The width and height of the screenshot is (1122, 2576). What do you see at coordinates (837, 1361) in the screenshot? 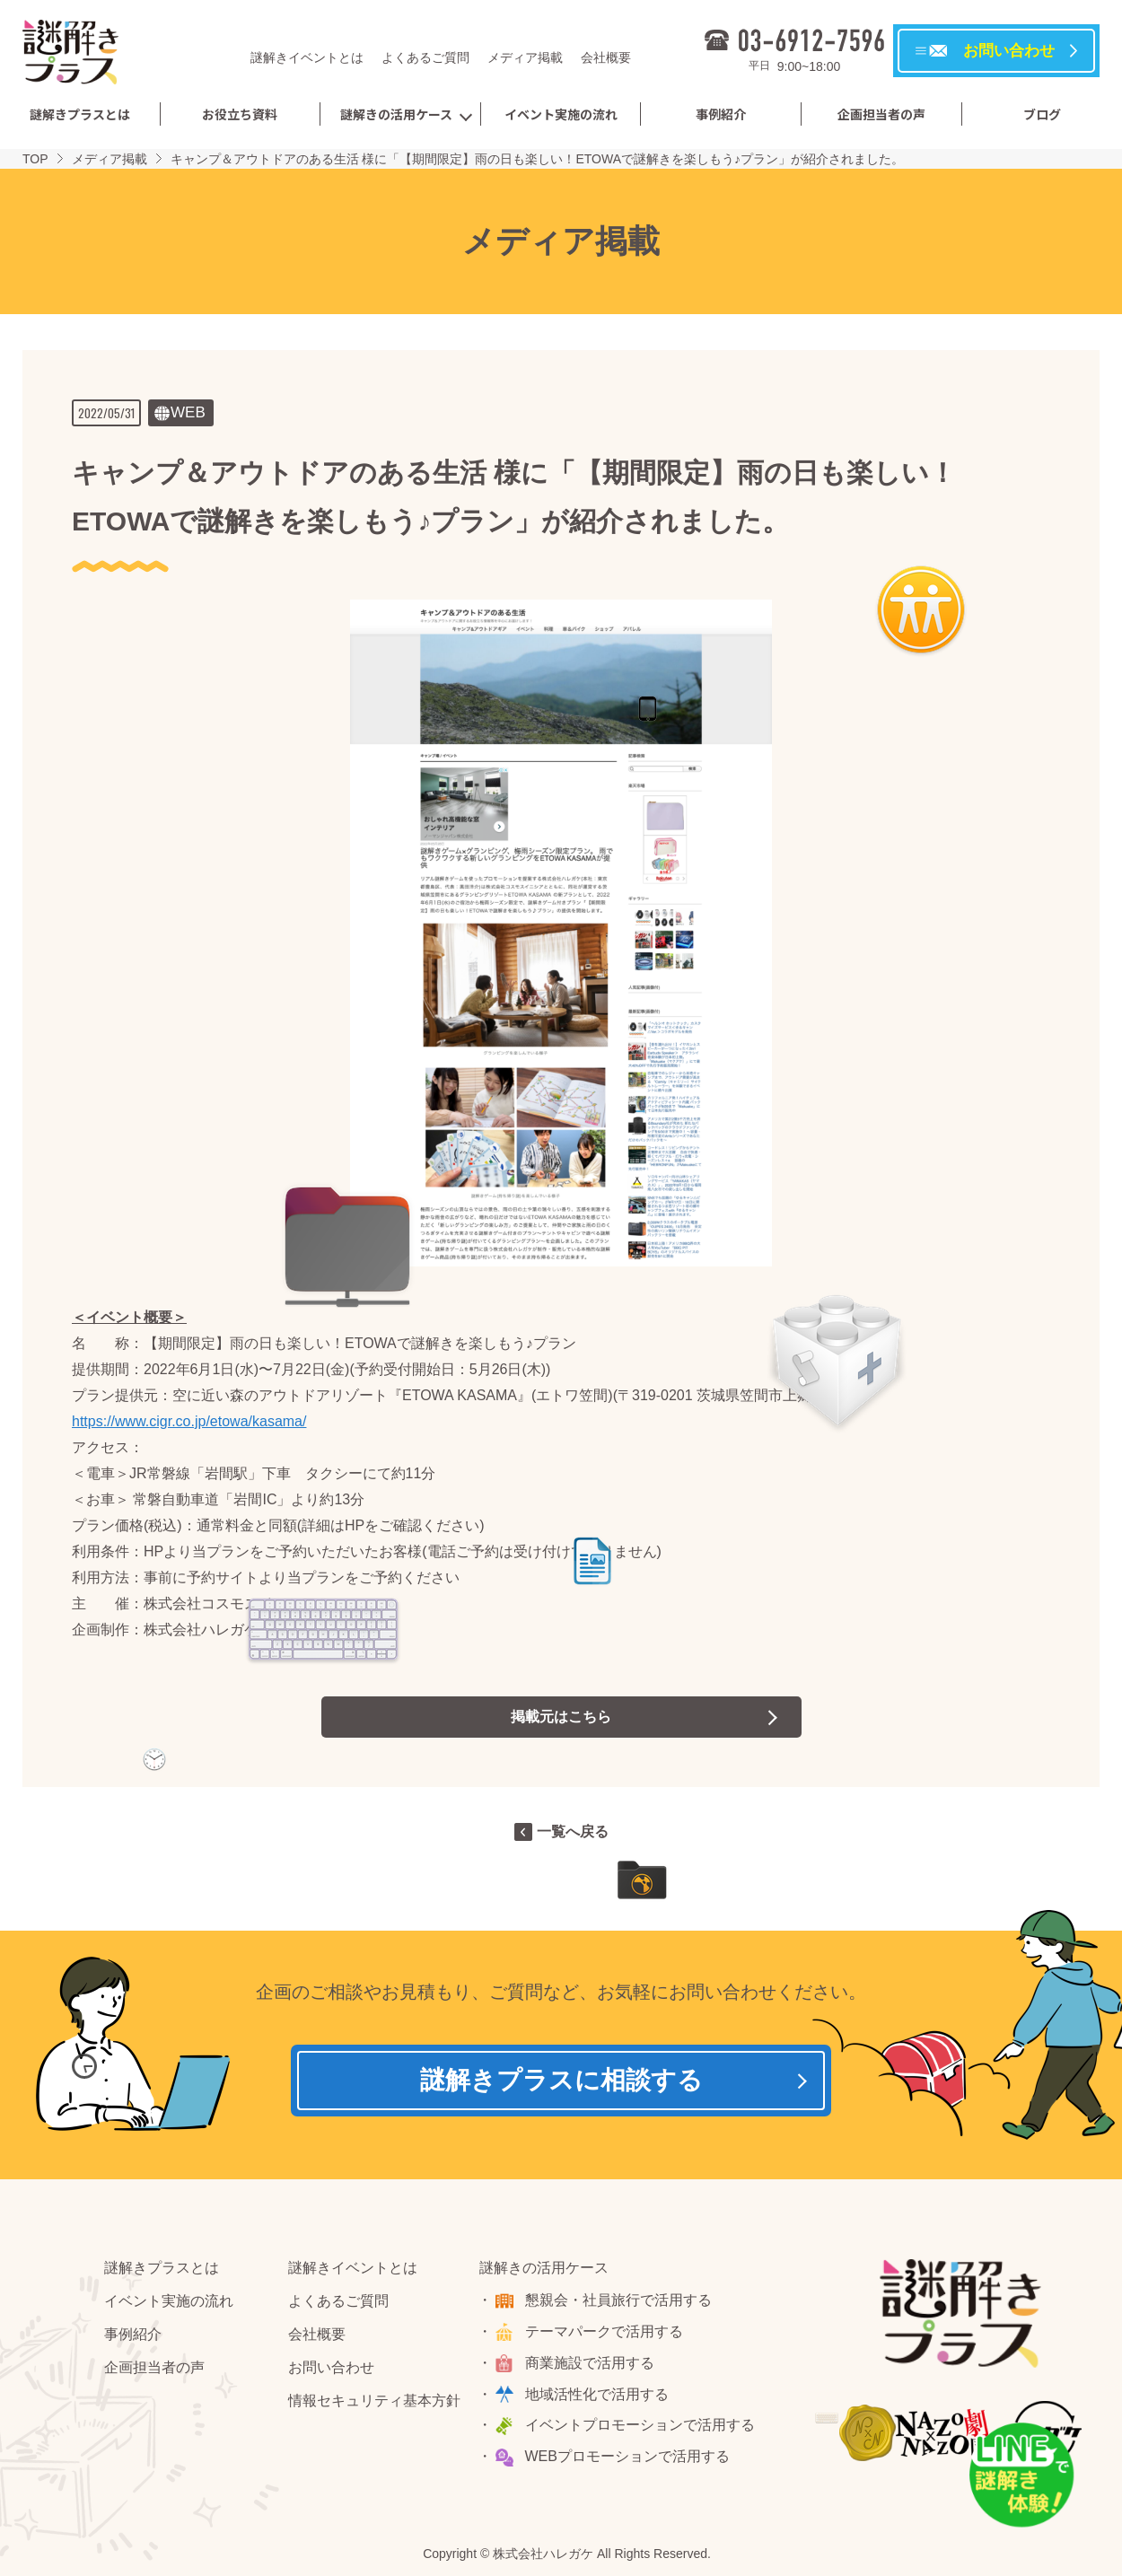
I see `scripting addition or plugin component for script editor` at bounding box center [837, 1361].